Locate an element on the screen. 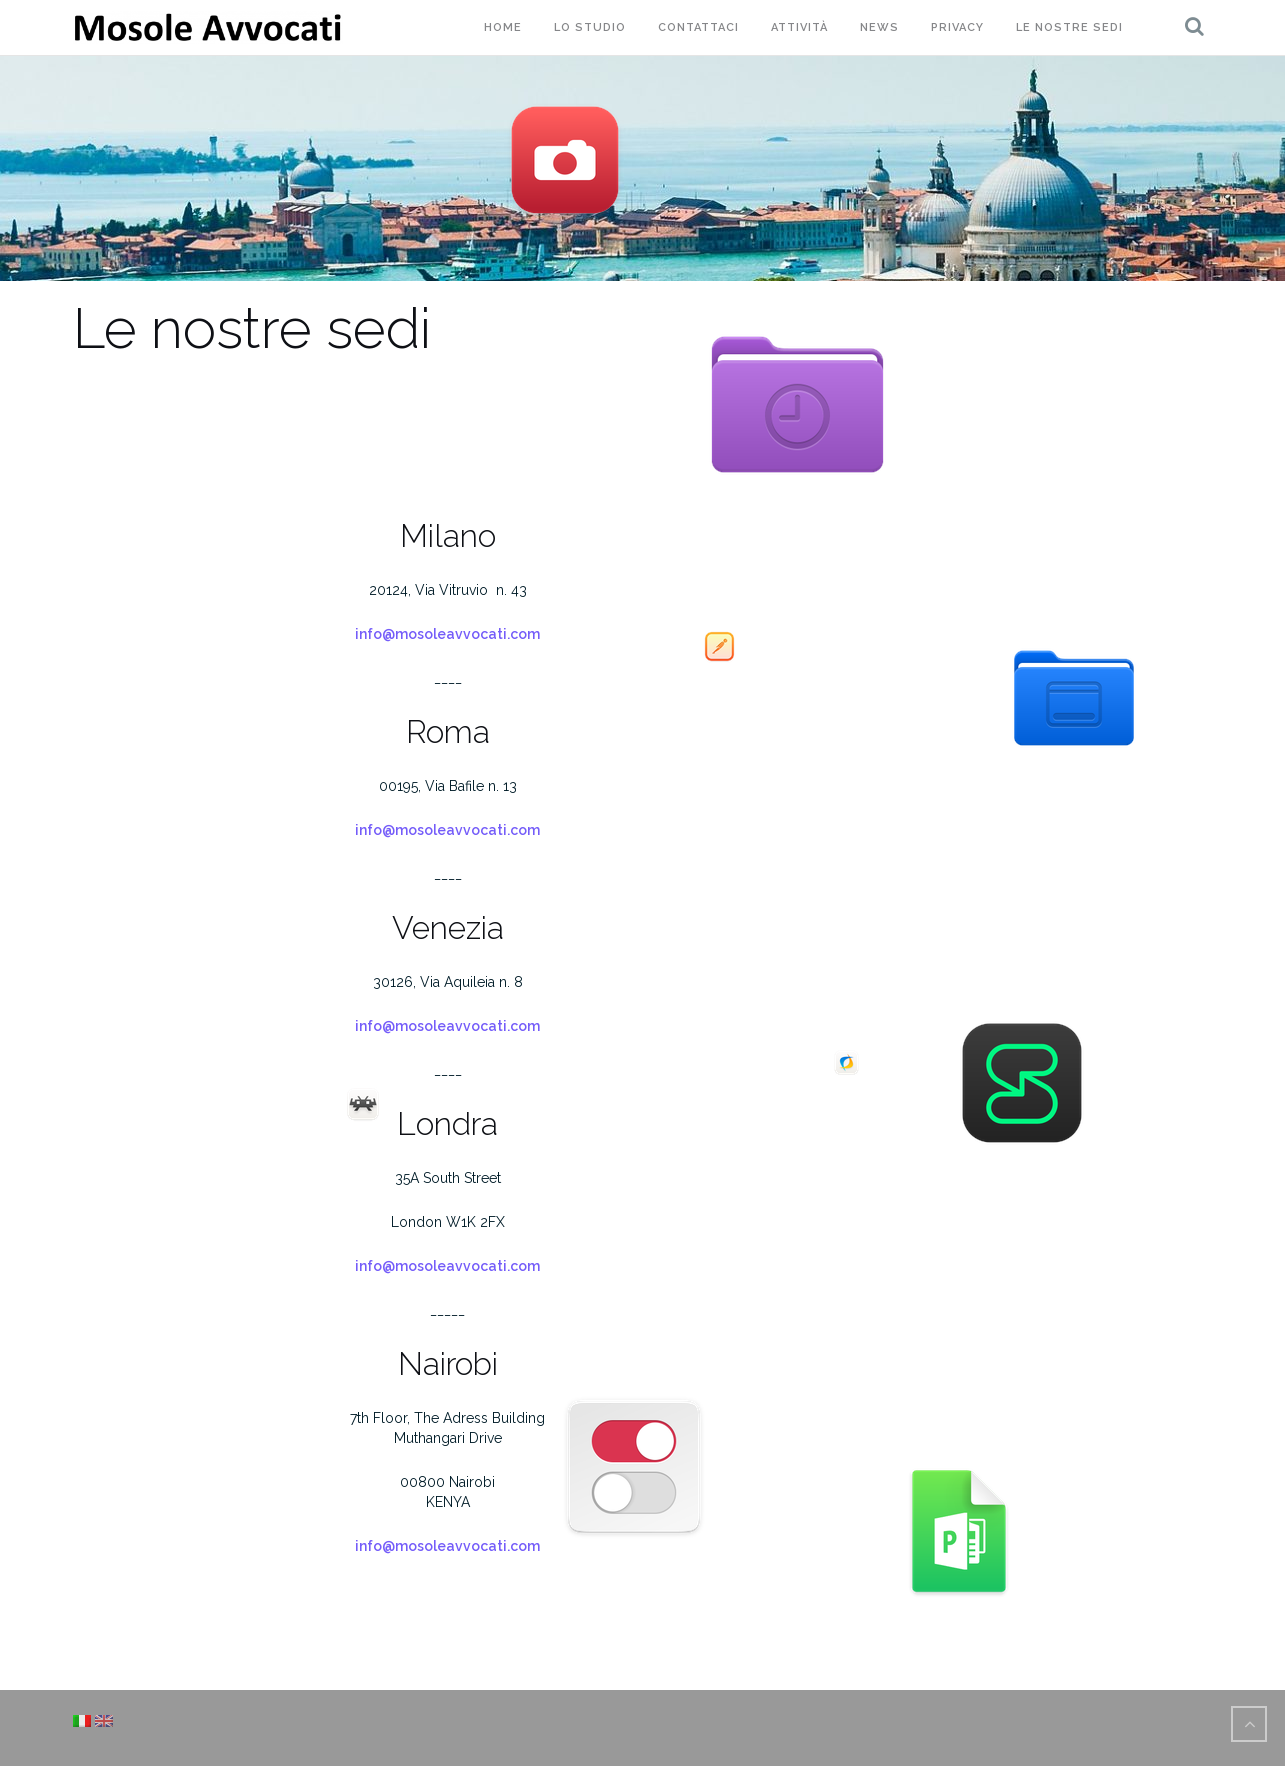 This screenshot has width=1285, height=1766. take a screenshot is located at coordinates (565, 160).